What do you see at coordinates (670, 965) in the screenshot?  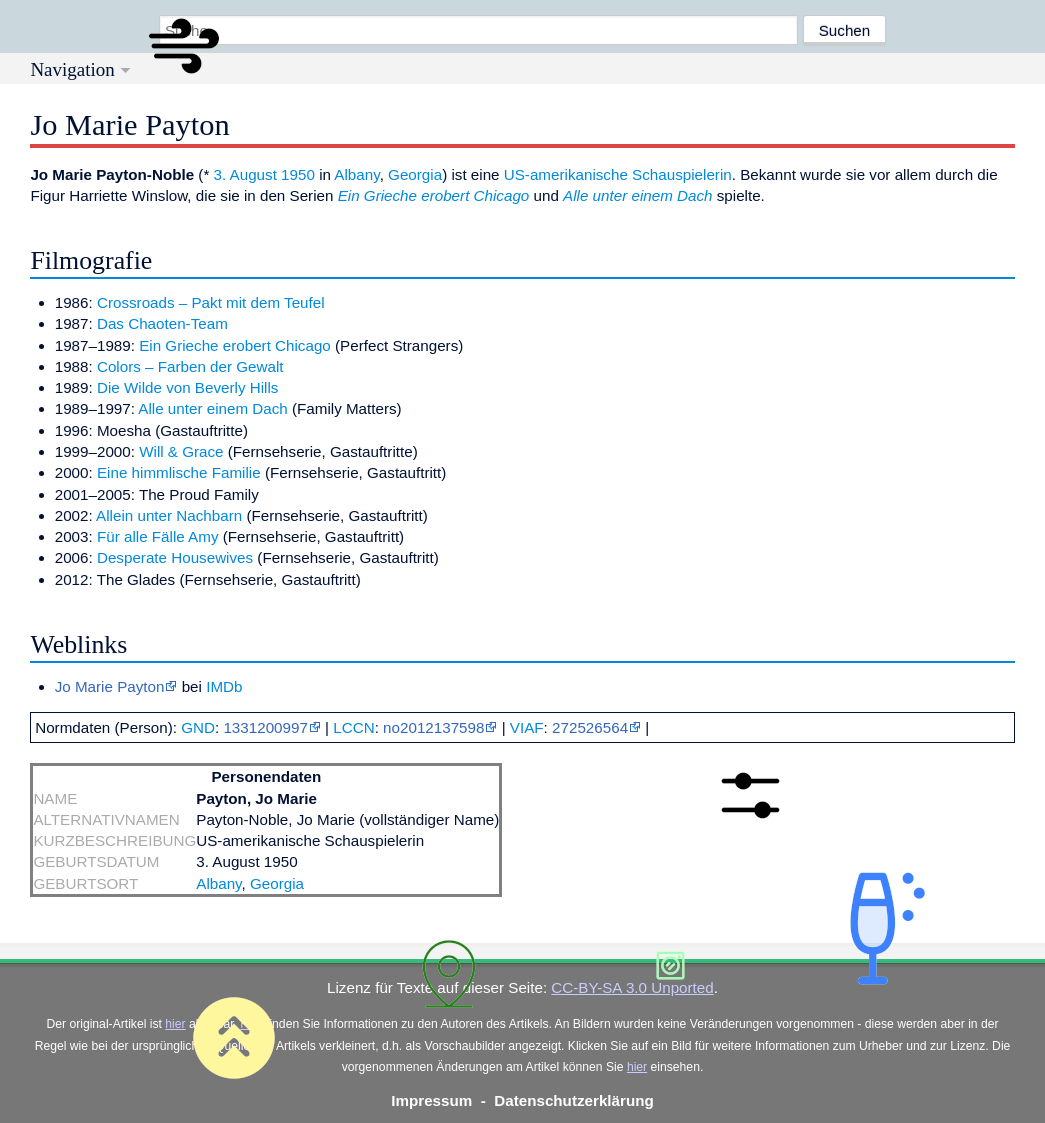 I see `access laundry or washing machine controls` at bounding box center [670, 965].